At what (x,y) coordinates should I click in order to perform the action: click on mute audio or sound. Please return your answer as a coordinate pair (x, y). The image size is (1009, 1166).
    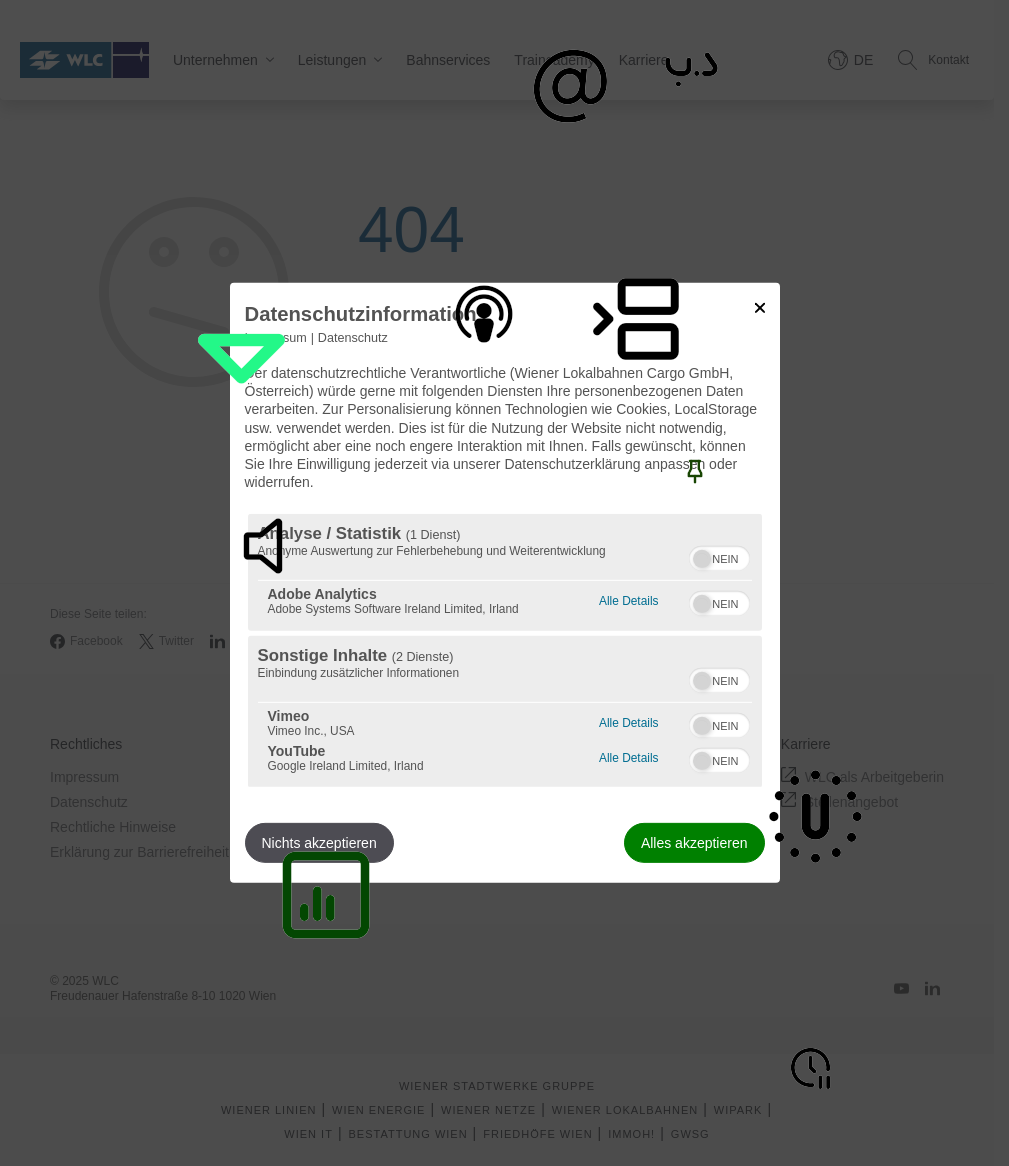
    Looking at the image, I should click on (263, 546).